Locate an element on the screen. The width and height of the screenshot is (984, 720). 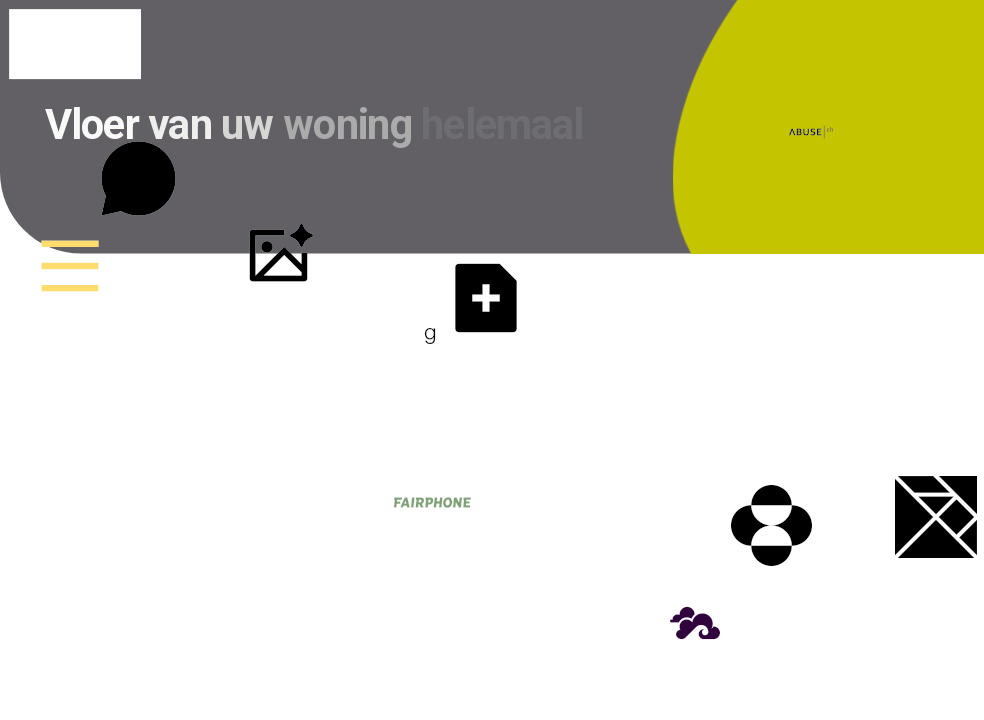
visit abuse.ch website is located at coordinates (811, 132).